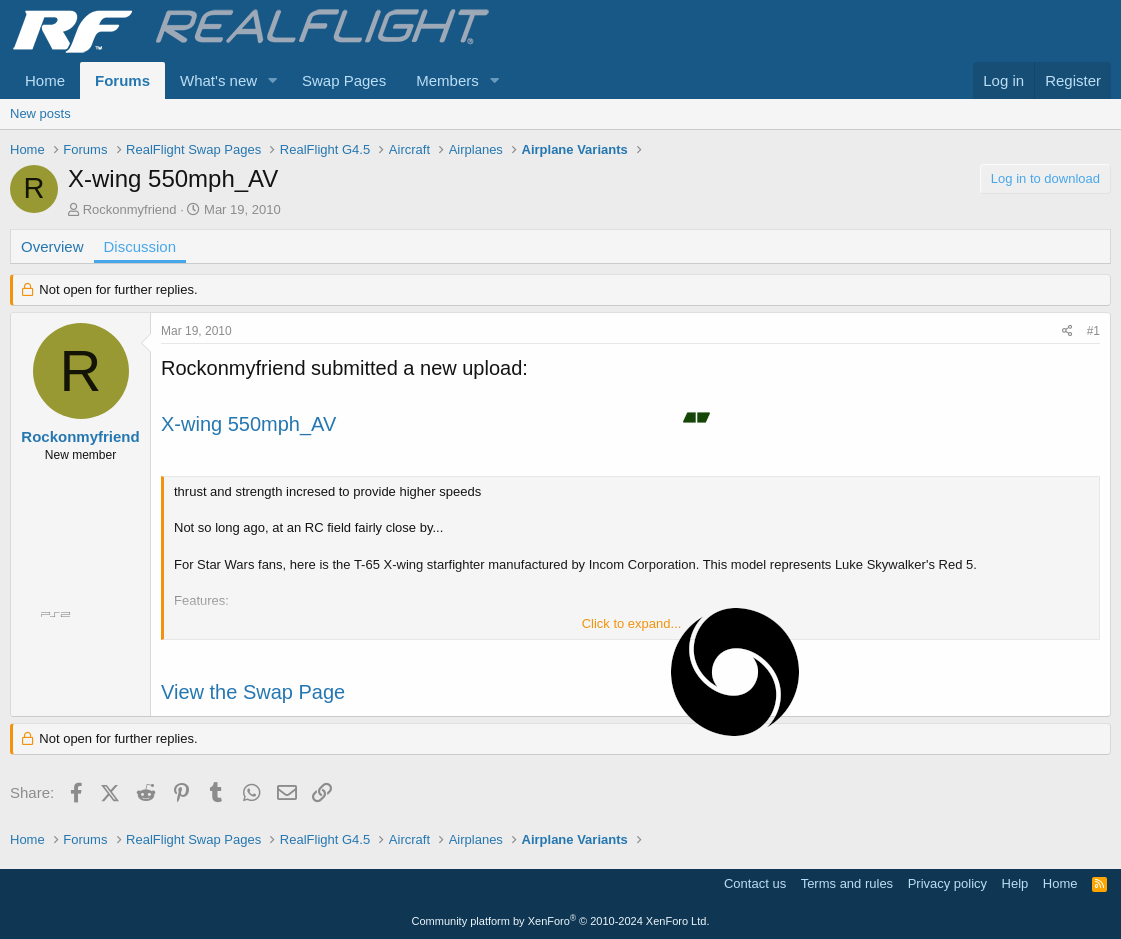 The image size is (1121, 939). I want to click on playstation 2 brand logo, so click(55, 614).